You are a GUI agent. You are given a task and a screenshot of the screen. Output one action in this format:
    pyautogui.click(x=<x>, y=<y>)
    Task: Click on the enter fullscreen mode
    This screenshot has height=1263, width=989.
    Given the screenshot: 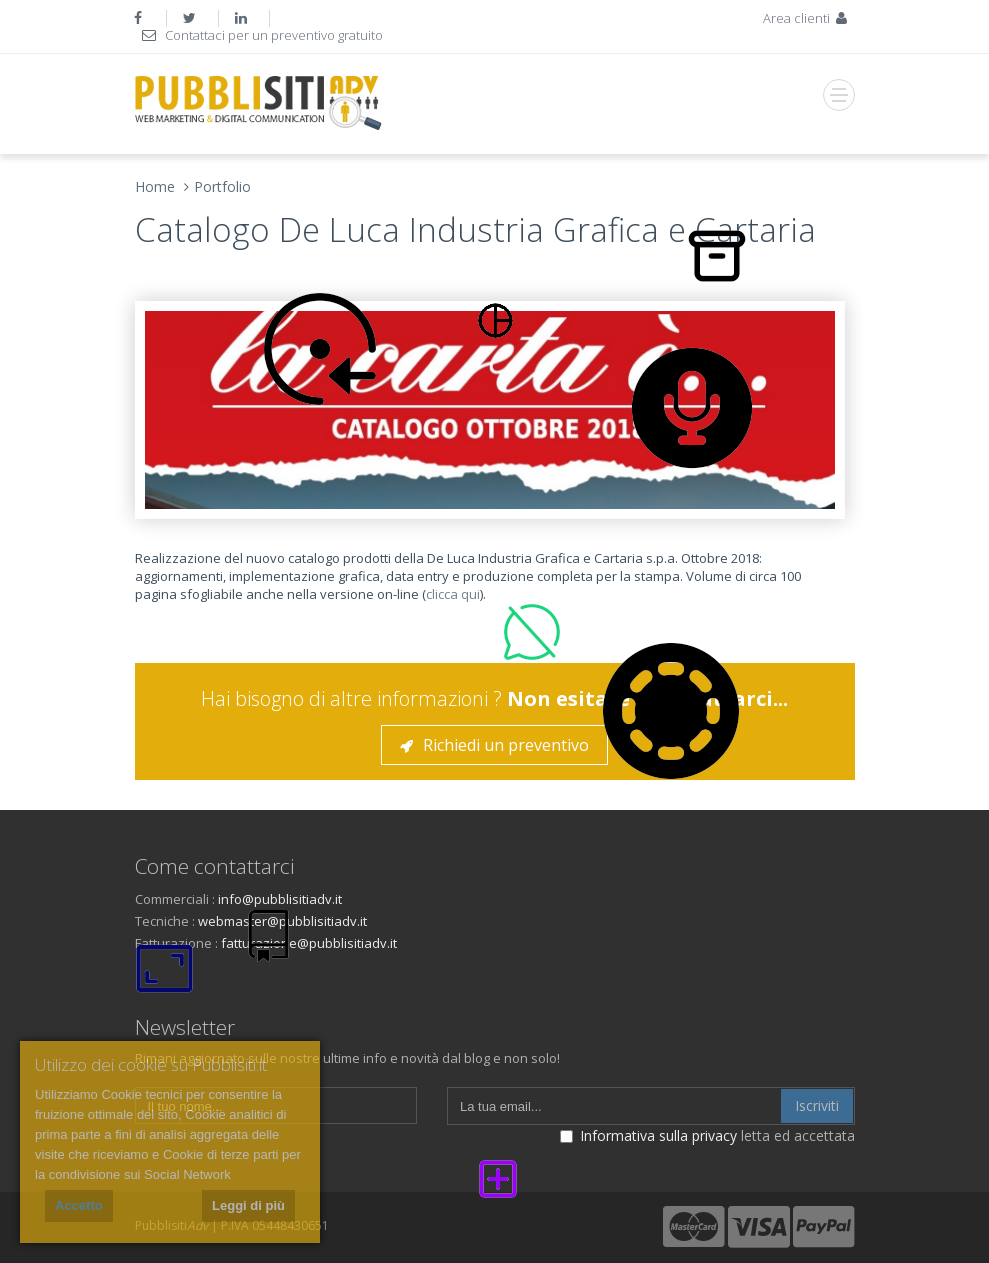 What is the action you would take?
    pyautogui.click(x=164, y=968)
    